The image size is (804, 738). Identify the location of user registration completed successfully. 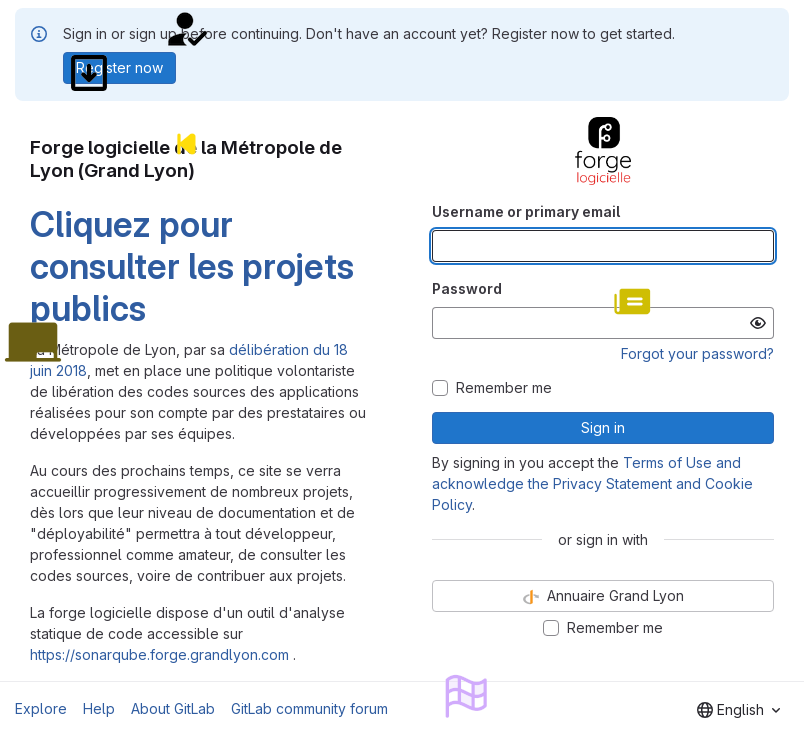
(187, 29).